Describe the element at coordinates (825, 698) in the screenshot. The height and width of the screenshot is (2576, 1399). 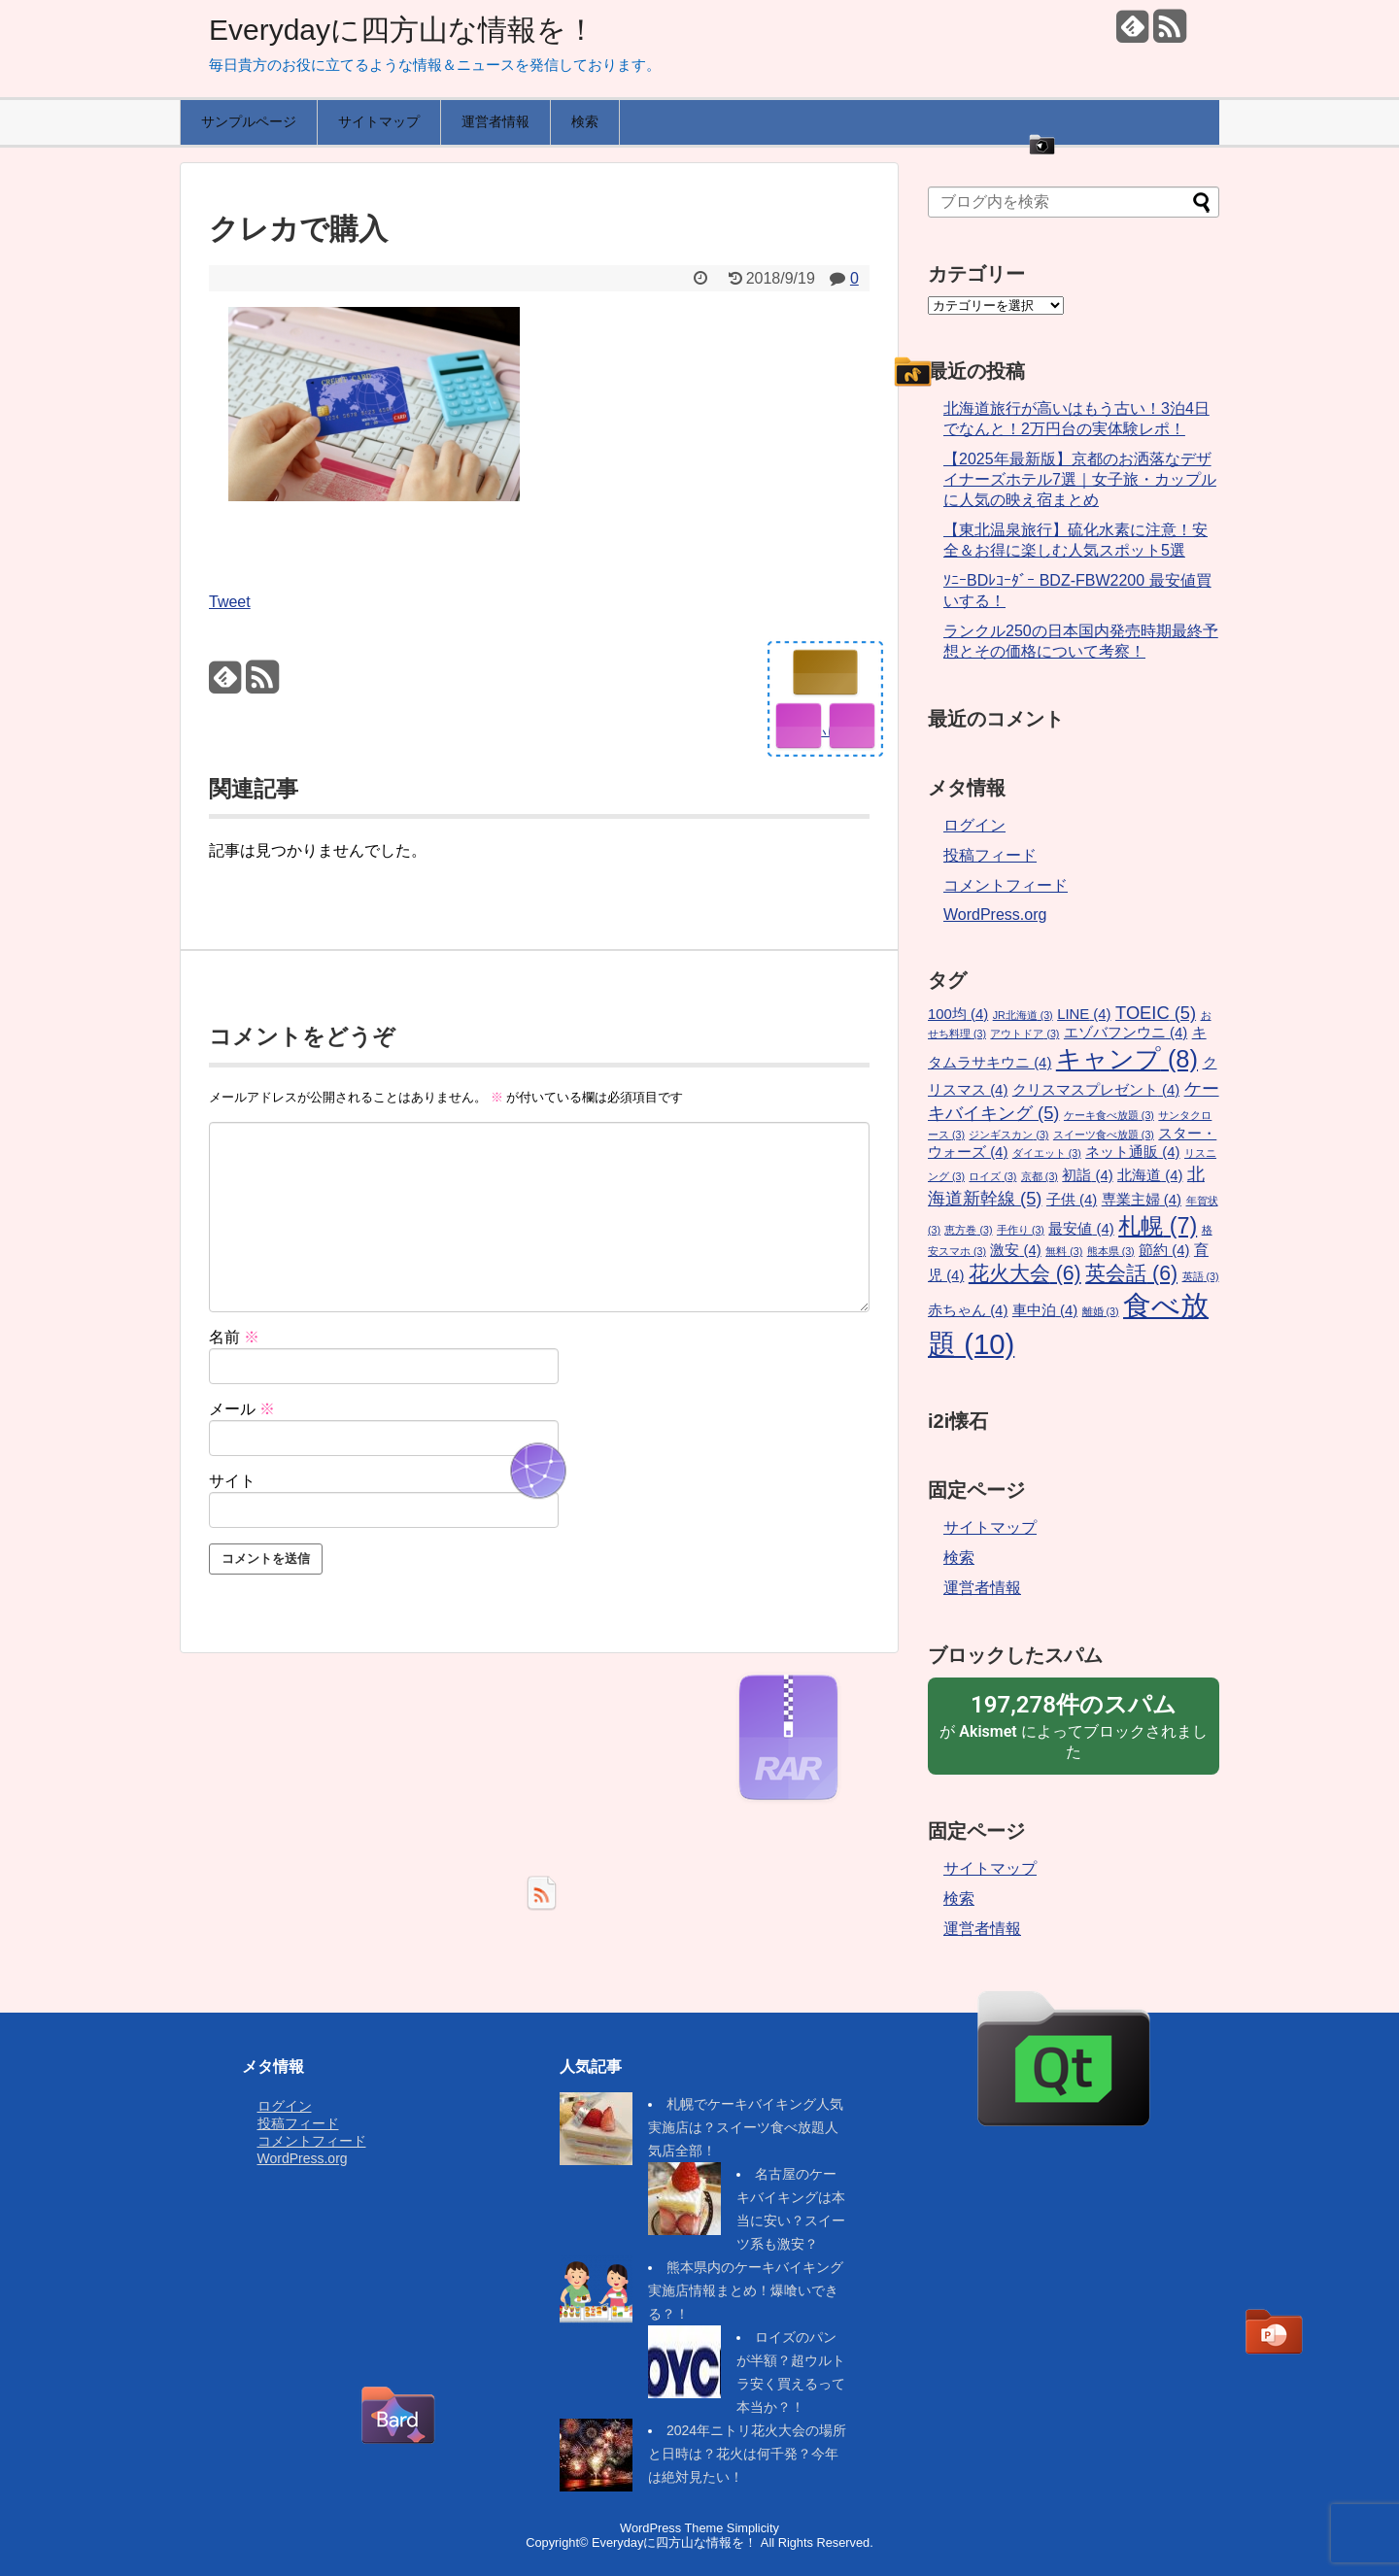
I see `select all items in the current view` at that location.